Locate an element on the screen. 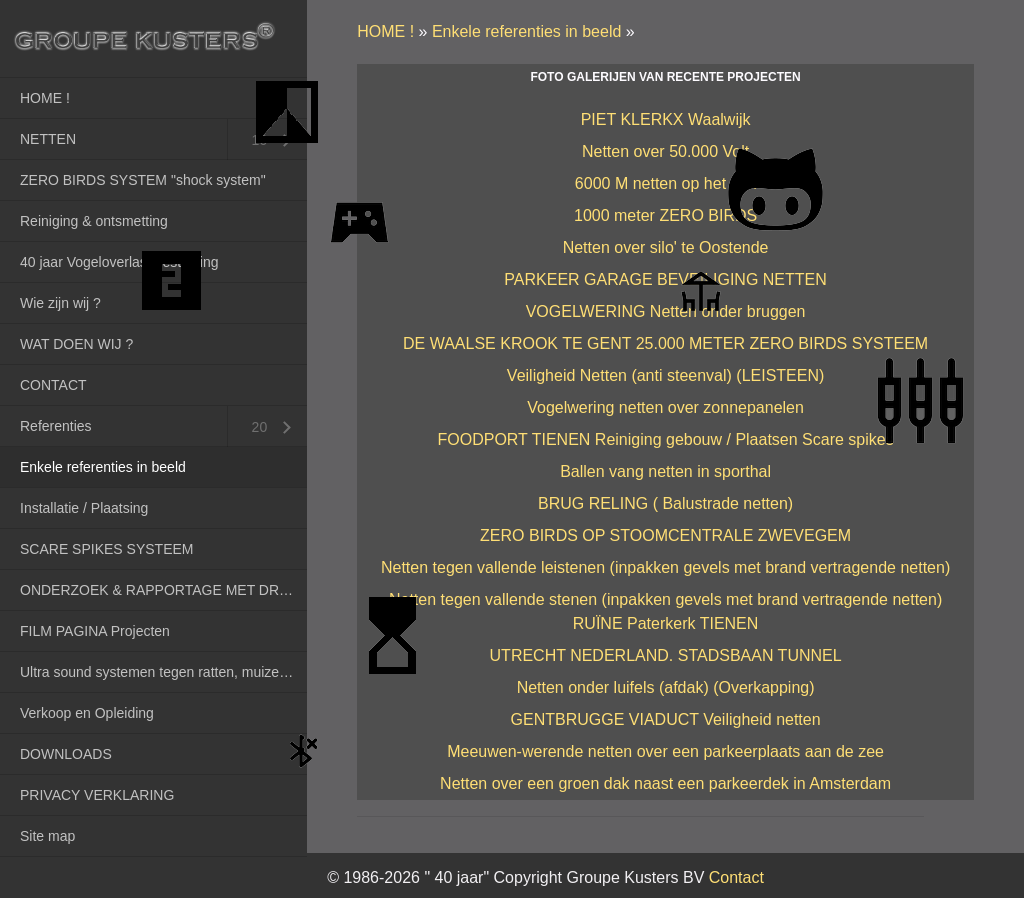 The height and width of the screenshot is (898, 1024). select option number two is located at coordinates (171, 280).